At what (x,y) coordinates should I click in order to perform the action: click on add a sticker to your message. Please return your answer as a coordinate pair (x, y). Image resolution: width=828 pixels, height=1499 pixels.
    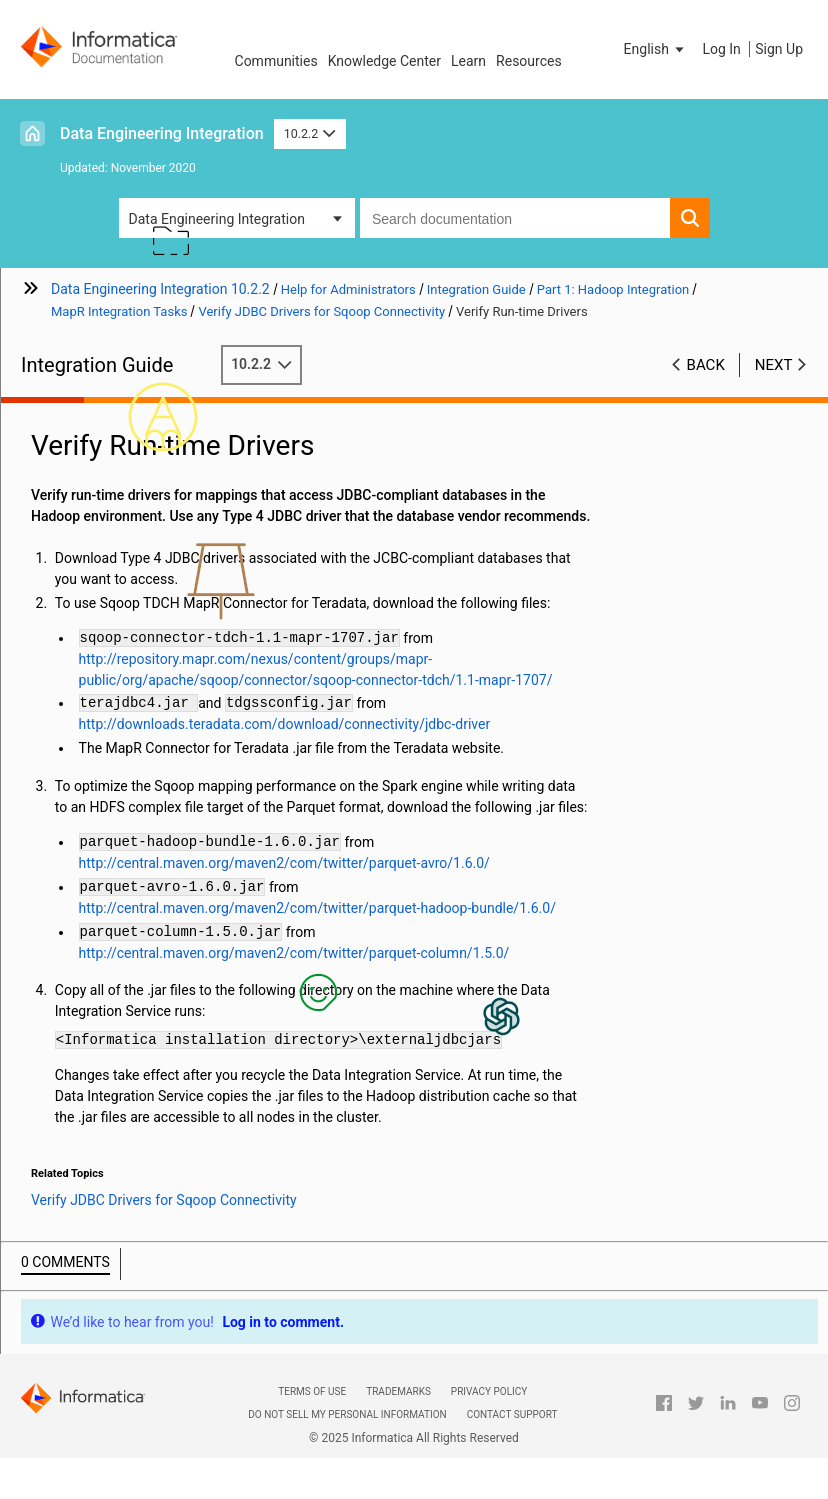
    Looking at the image, I should click on (318, 992).